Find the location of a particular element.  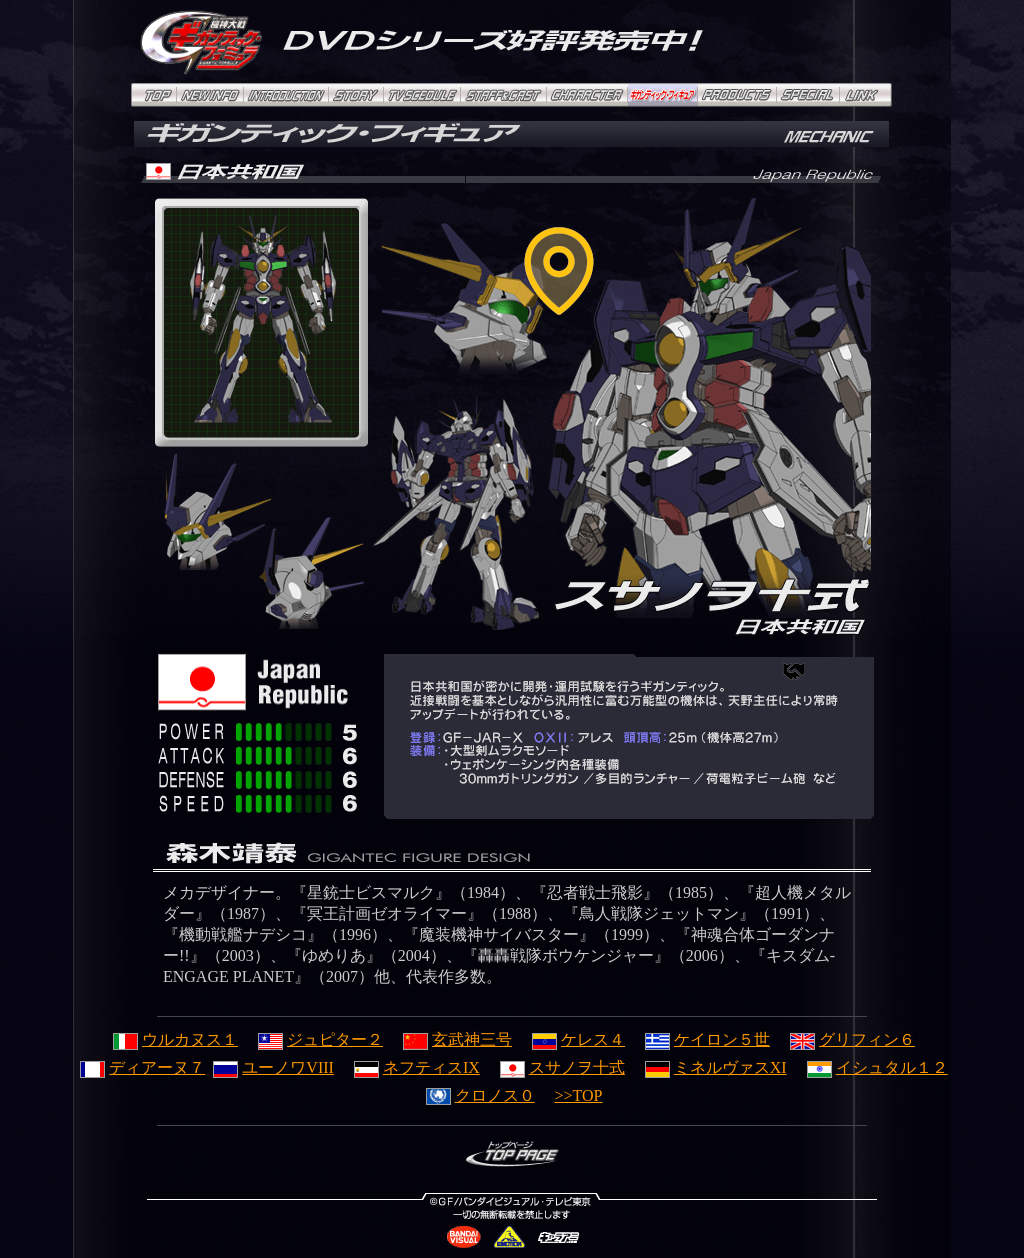

view location on map is located at coordinates (559, 271).